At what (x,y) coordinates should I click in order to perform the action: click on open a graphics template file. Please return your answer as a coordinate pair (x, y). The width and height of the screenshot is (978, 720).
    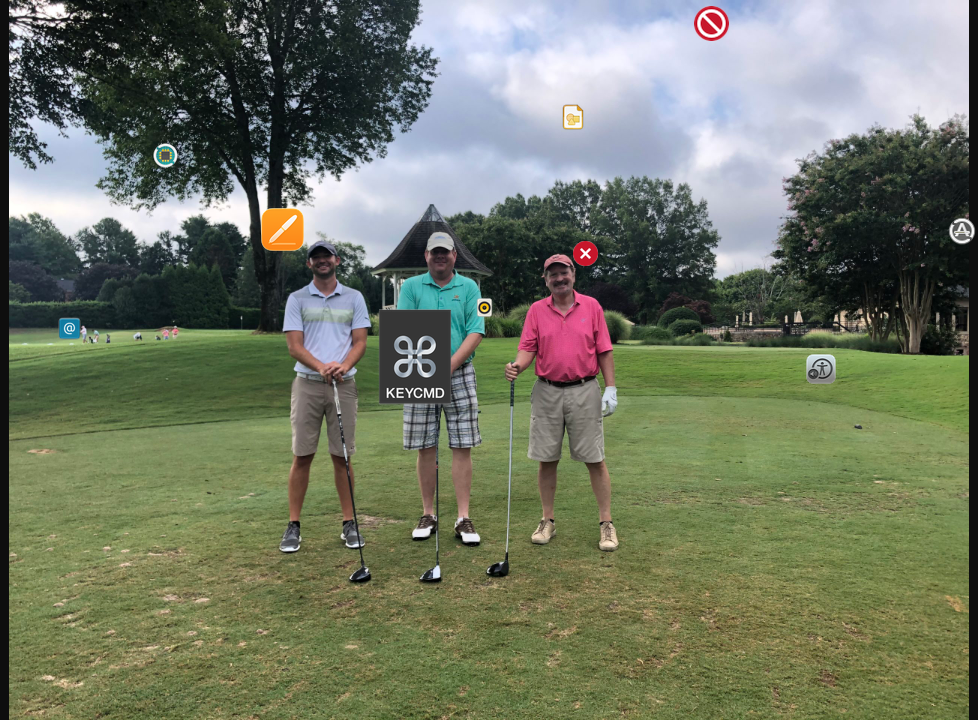
    Looking at the image, I should click on (573, 117).